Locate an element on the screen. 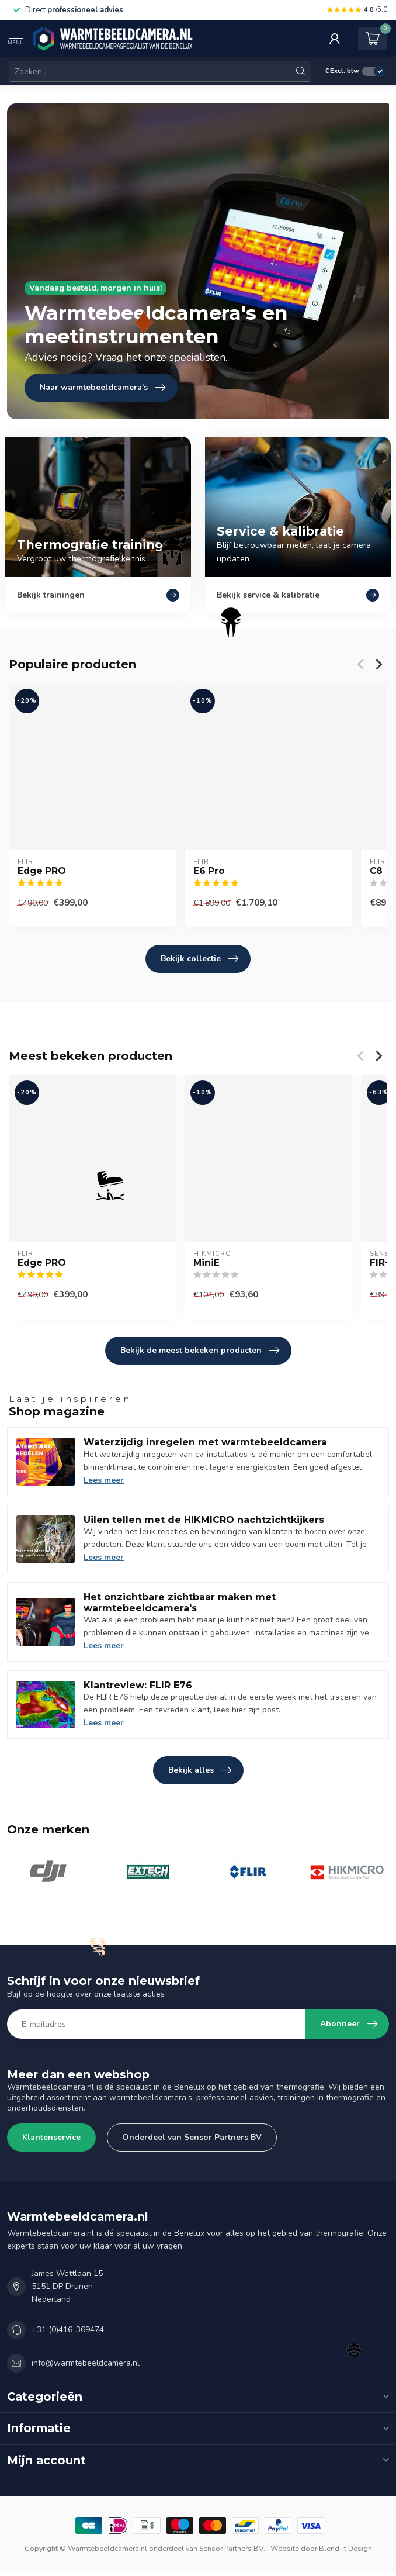  select viking or warrior character class is located at coordinates (172, 548).